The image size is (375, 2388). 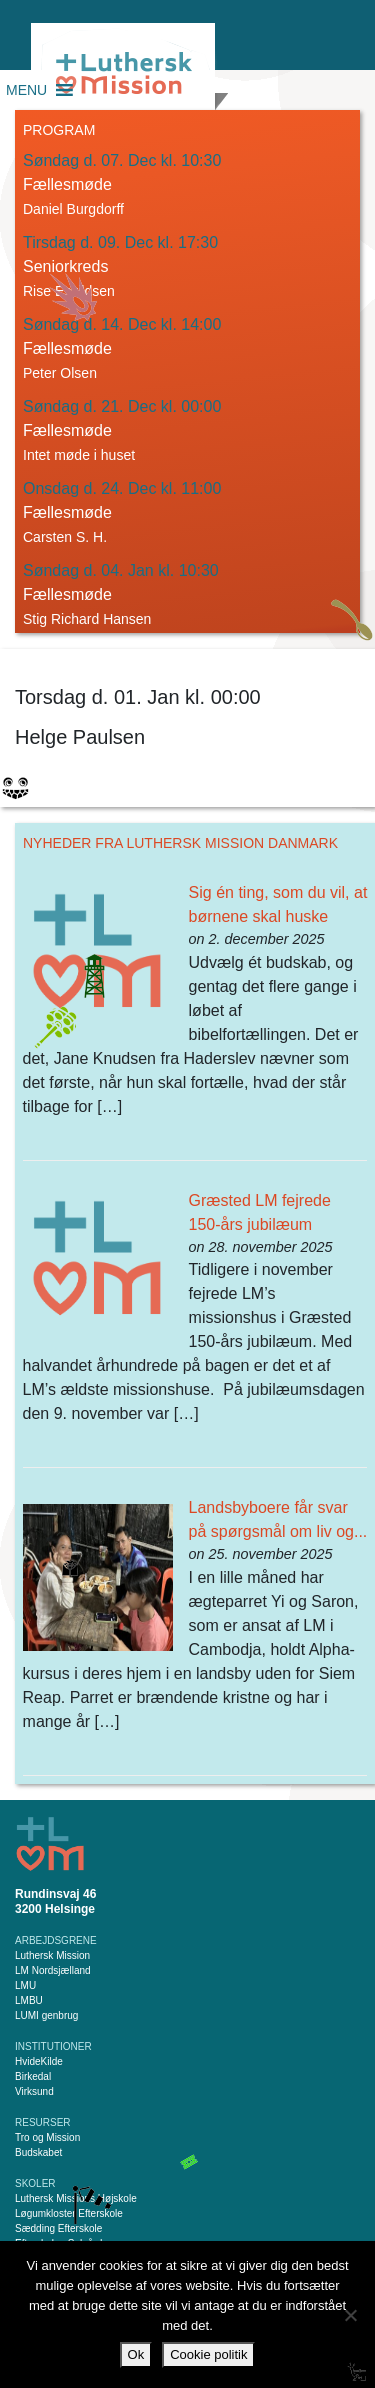 What do you see at coordinates (352, 620) in the screenshot?
I see `select utensil or cutlery option` at bounding box center [352, 620].